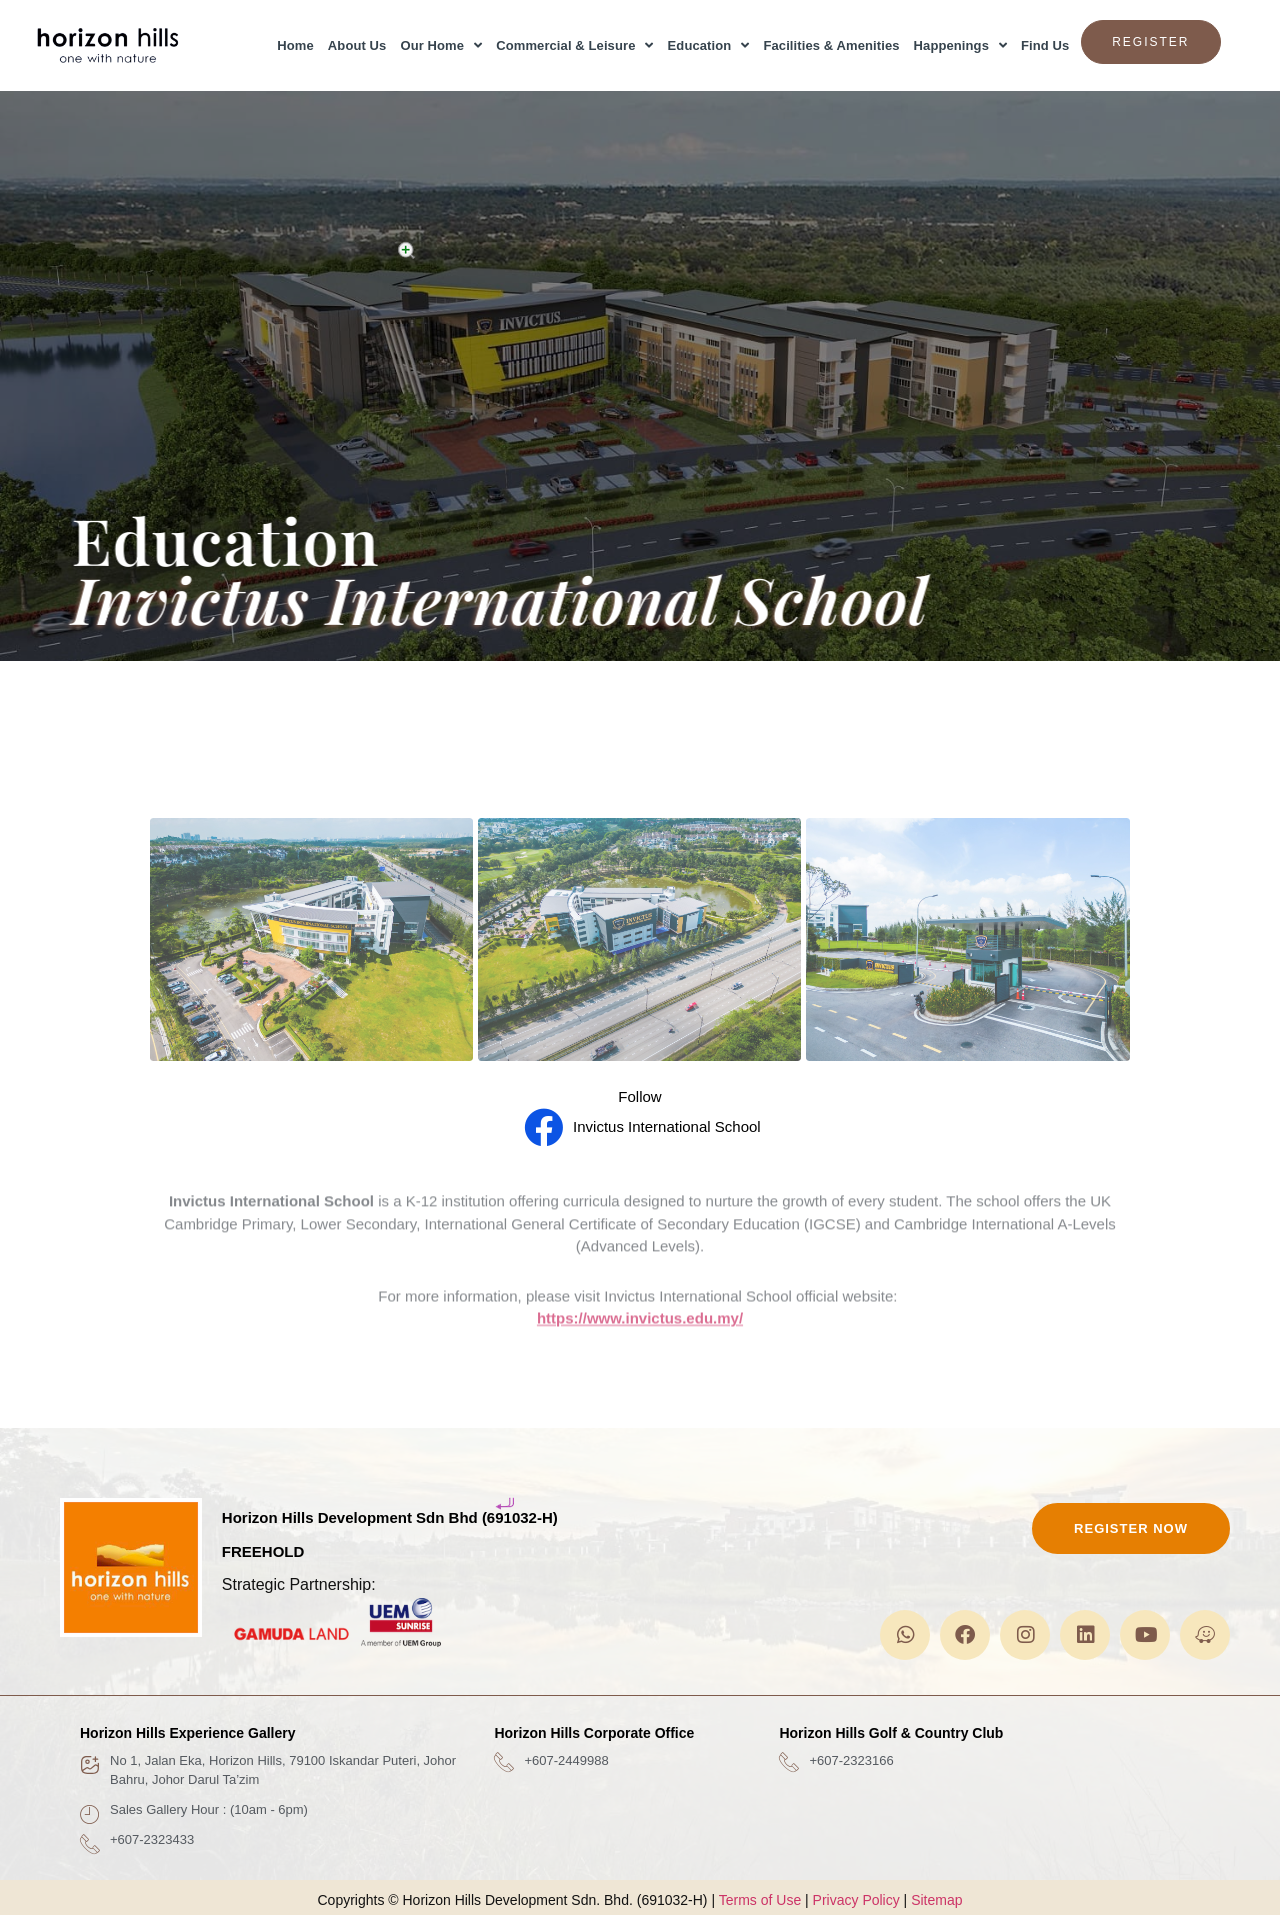 The width and height of the screenshot is (1280, 1915). I want to click on reply to all recipients of an email, so click(504, 1502).